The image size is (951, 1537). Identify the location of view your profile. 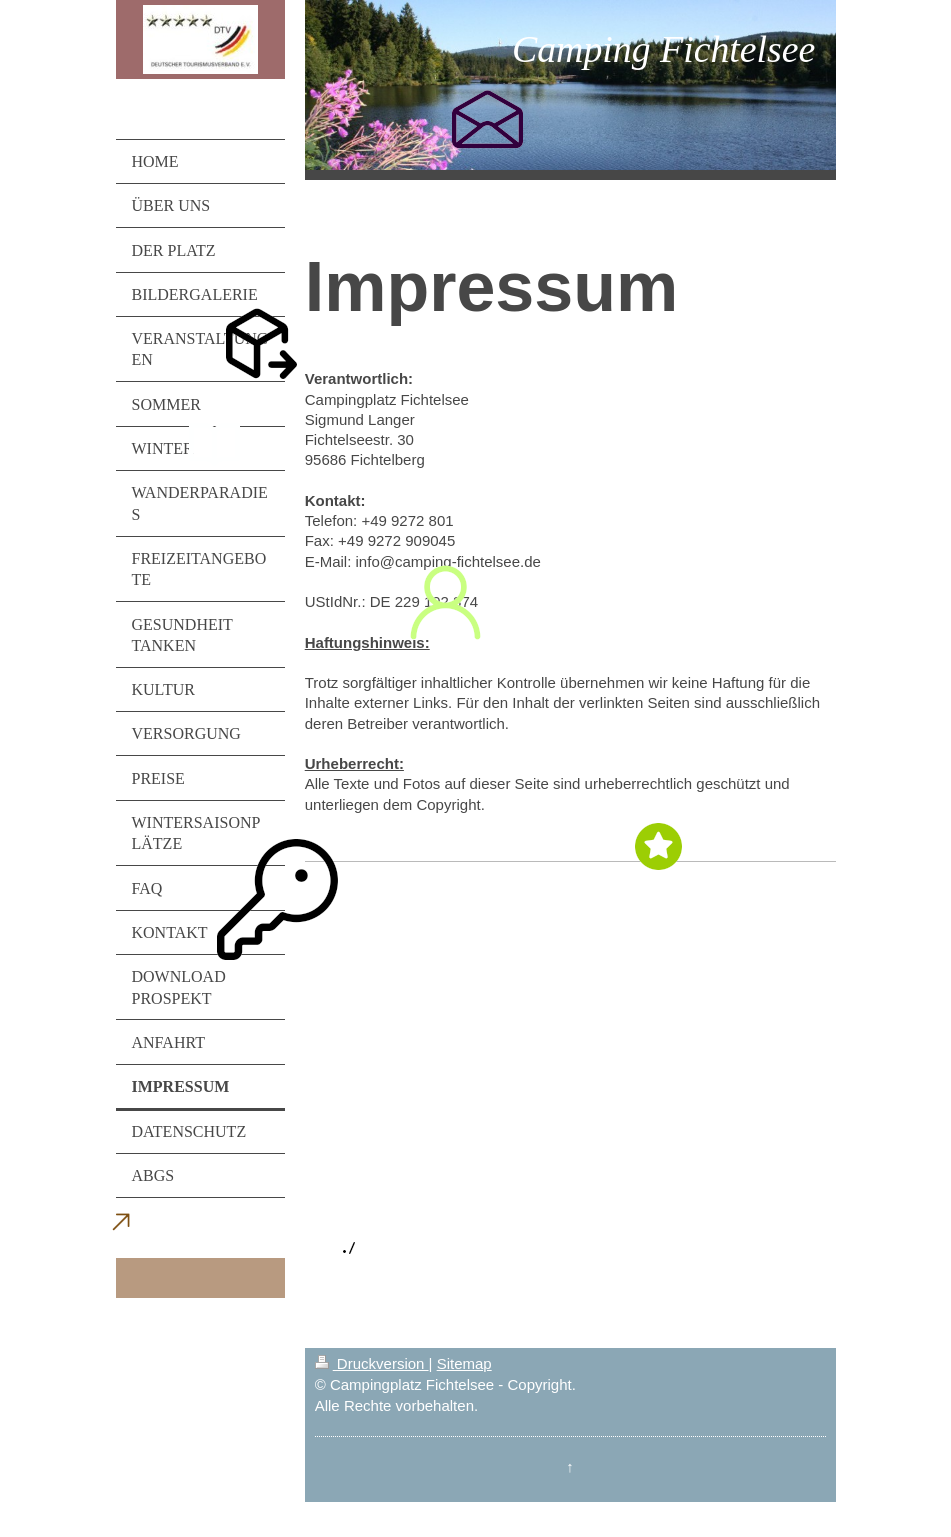
(445, 602).